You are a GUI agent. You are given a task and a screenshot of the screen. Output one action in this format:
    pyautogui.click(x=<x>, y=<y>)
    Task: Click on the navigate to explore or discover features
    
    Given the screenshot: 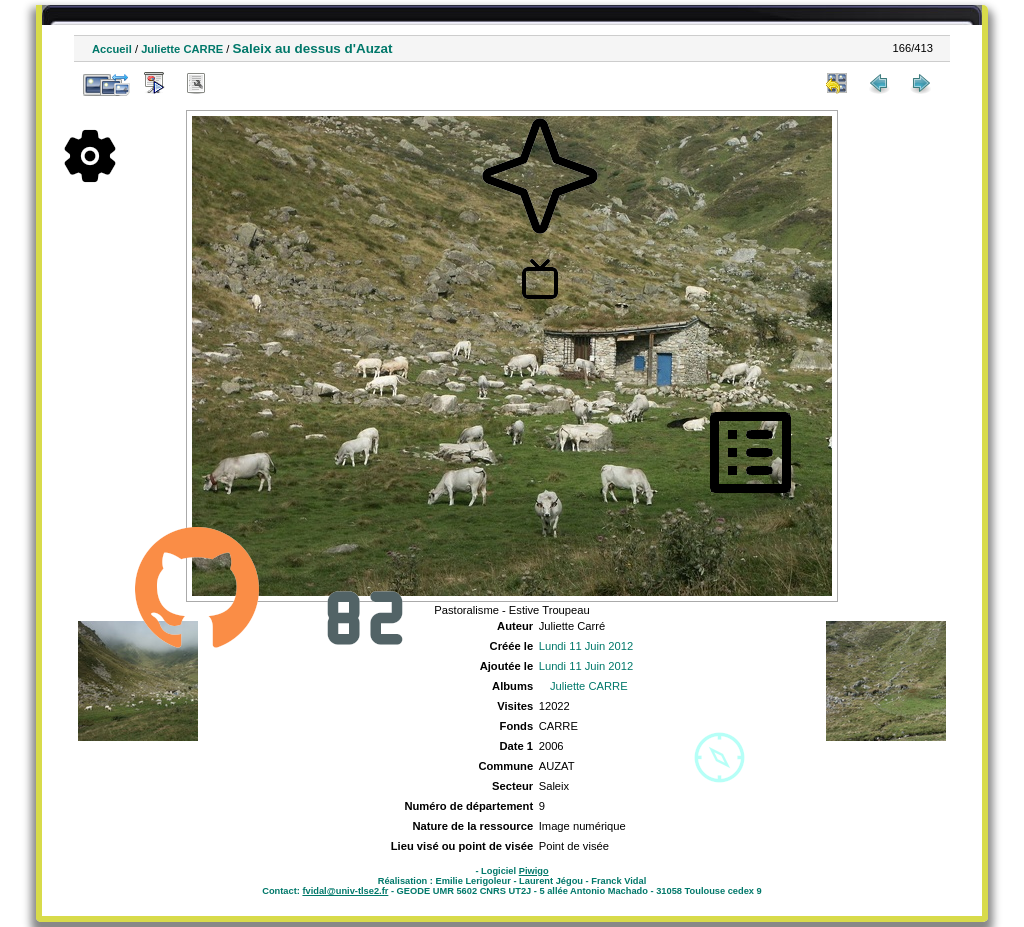 What is the action you would take?
    pyautogui.click(x=719, y=757)
    